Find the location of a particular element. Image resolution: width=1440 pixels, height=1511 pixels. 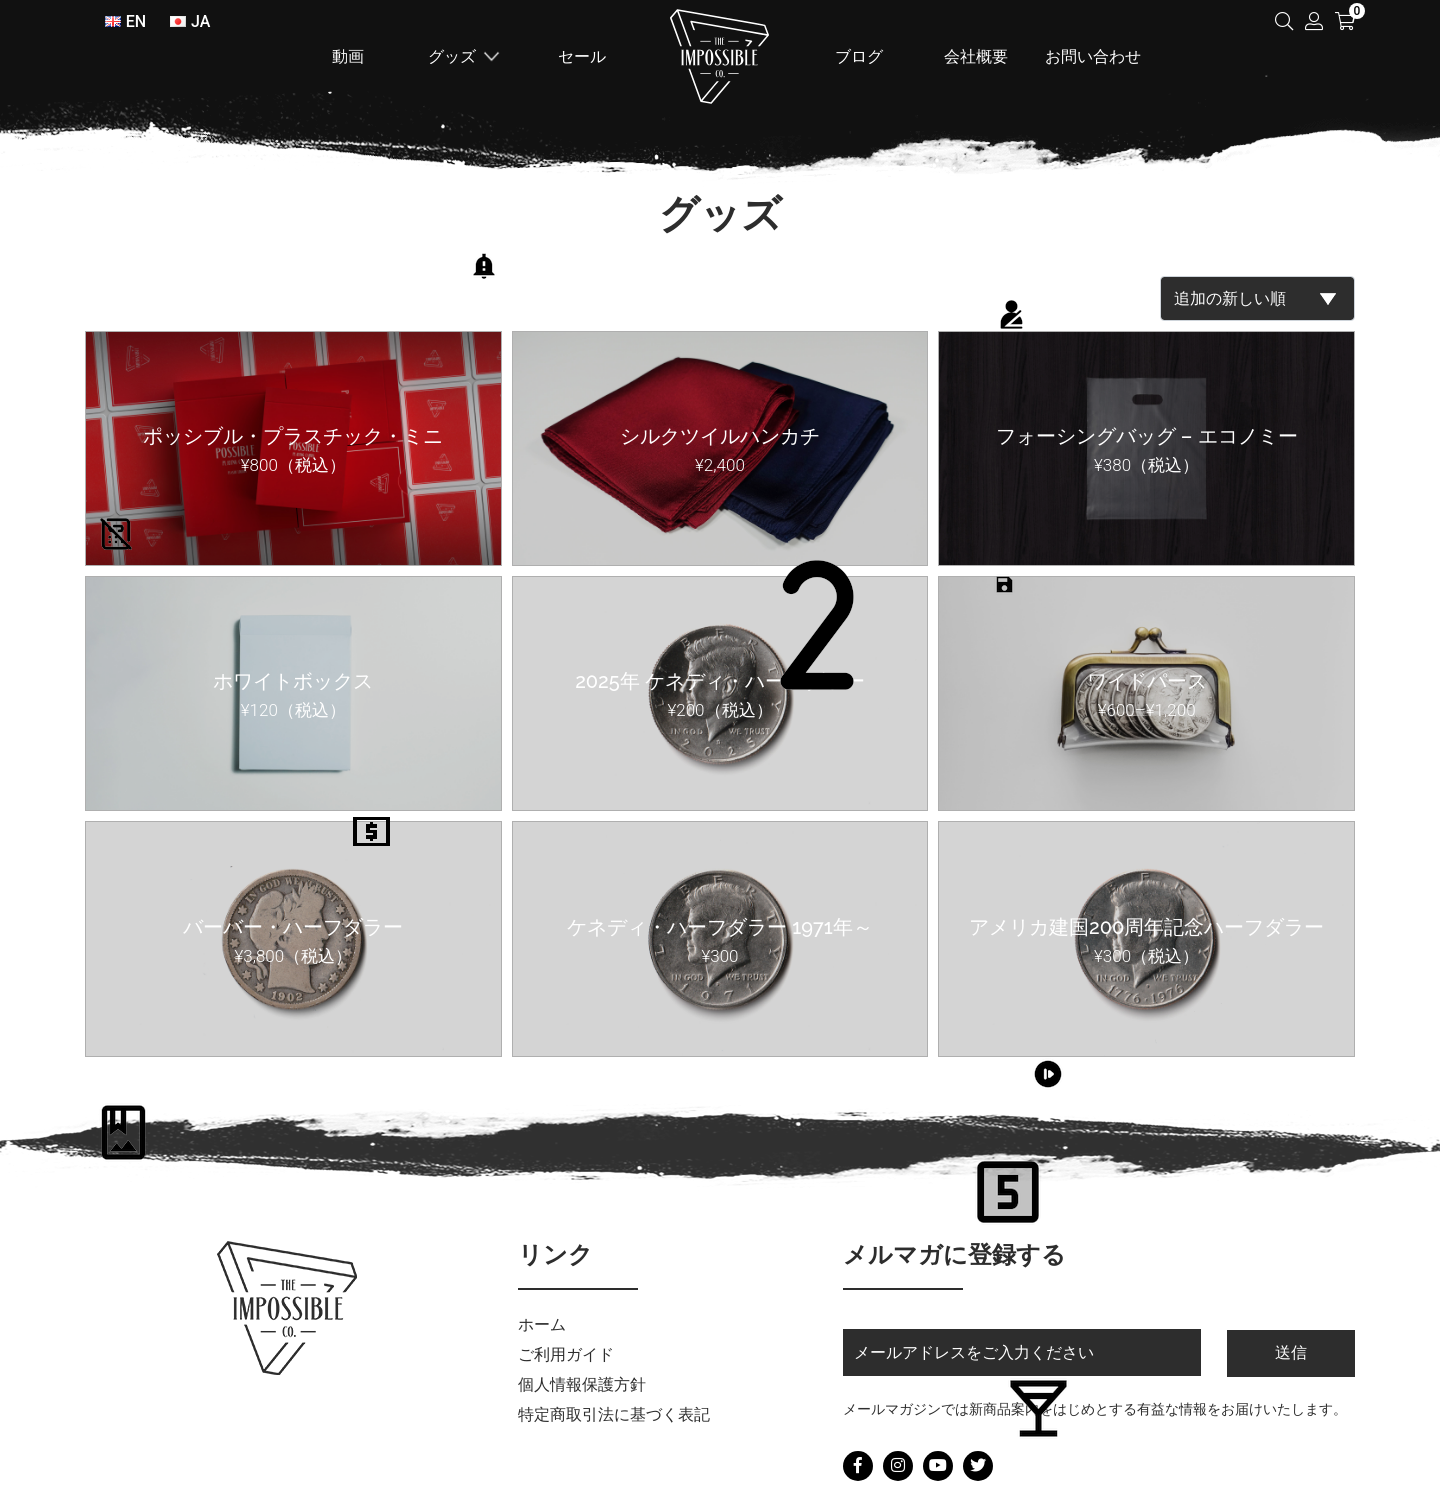

calculator function disabled is located at coordinates (116, 534).